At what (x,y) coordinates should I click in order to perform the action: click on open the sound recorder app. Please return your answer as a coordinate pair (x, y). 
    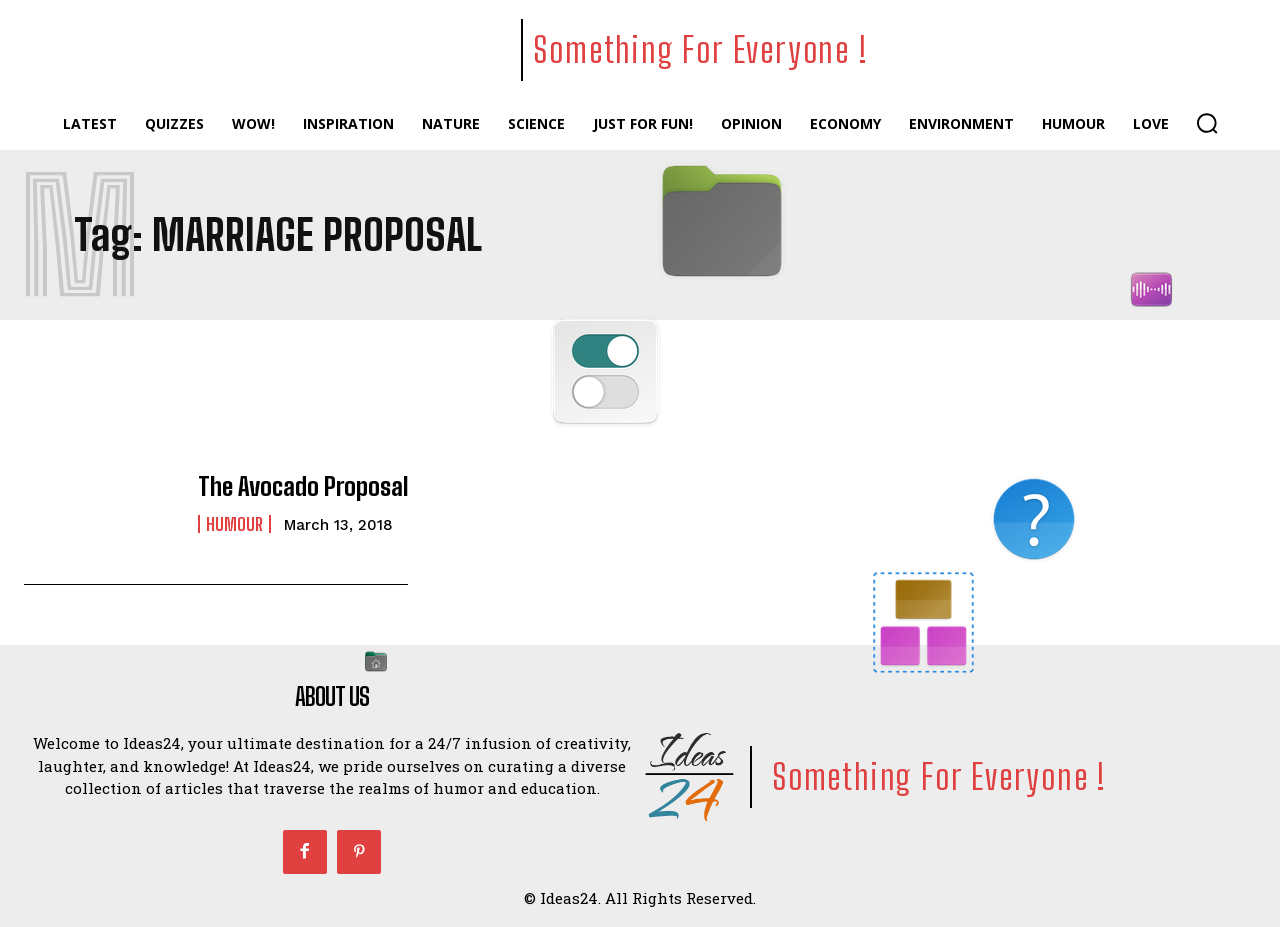
    Looking at the image, I should click on (1151, 289).